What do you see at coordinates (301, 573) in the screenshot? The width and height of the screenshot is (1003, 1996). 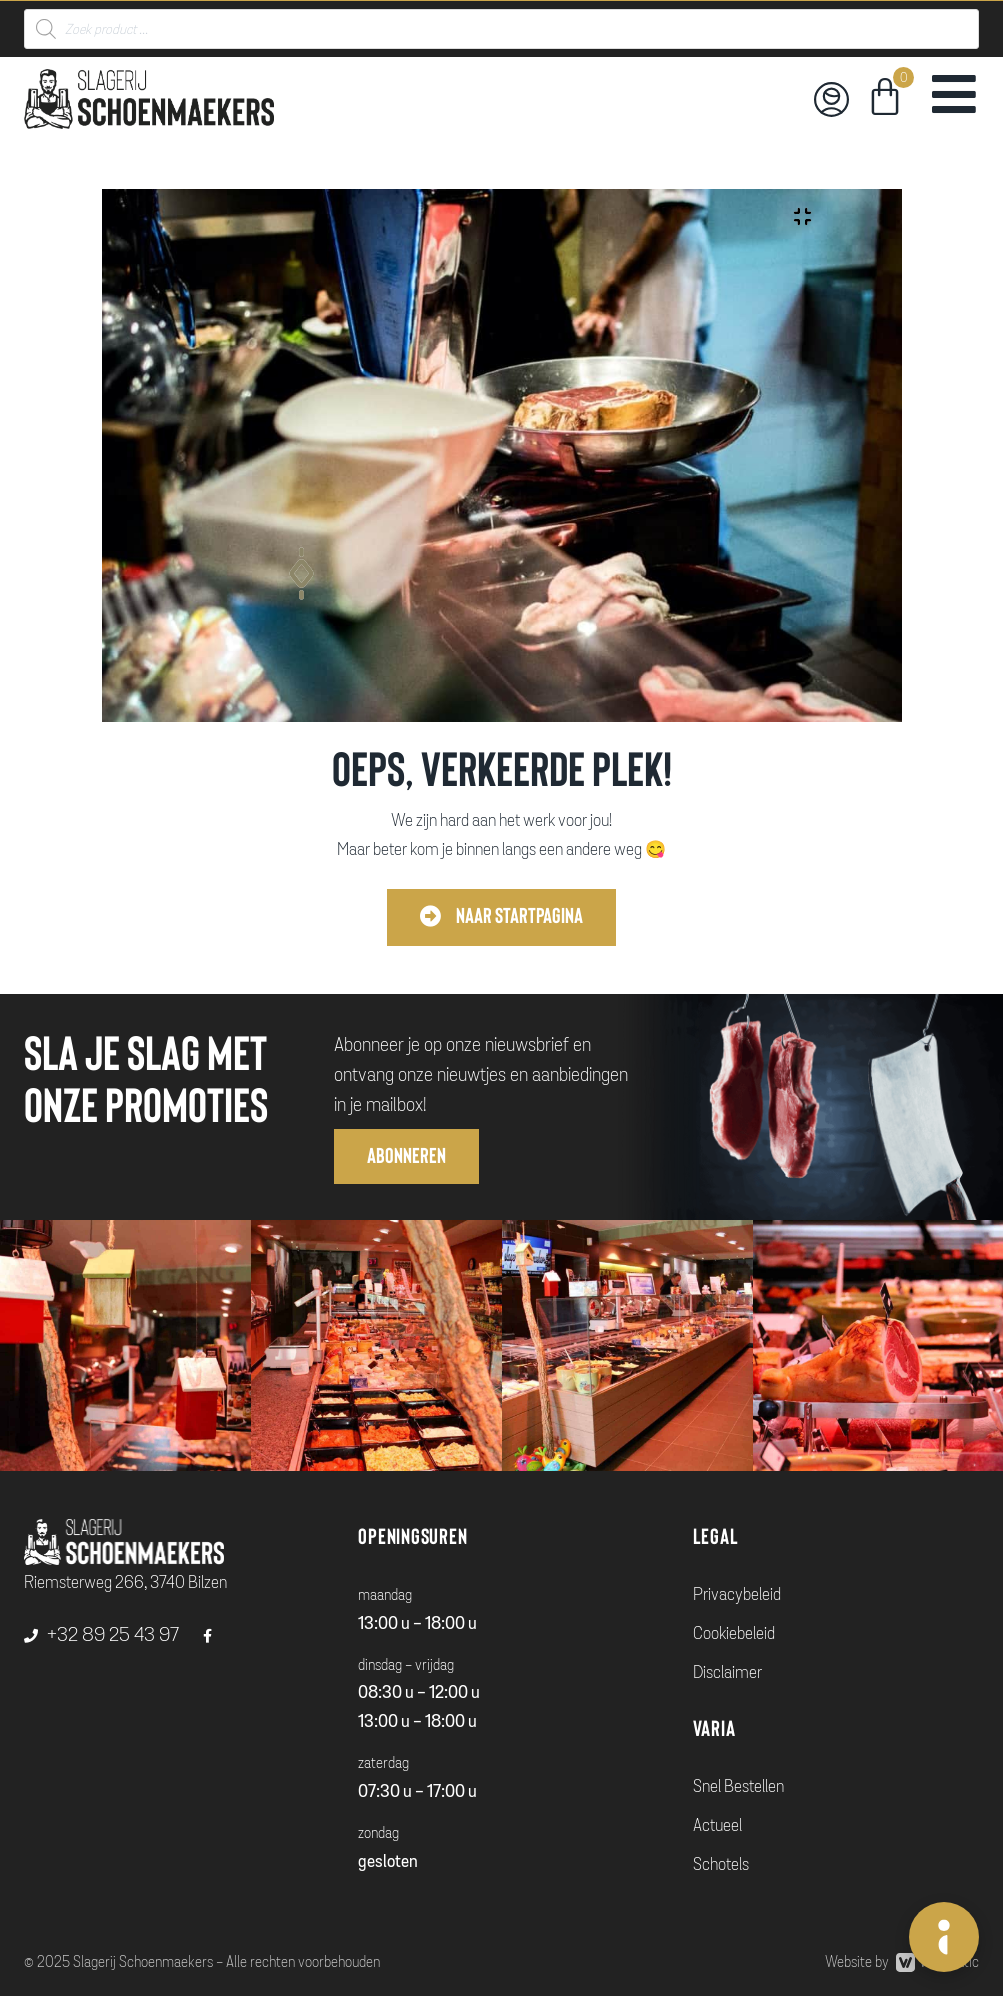 I see `align keyframes vertically in timeline` at bounding box center [301, 573].